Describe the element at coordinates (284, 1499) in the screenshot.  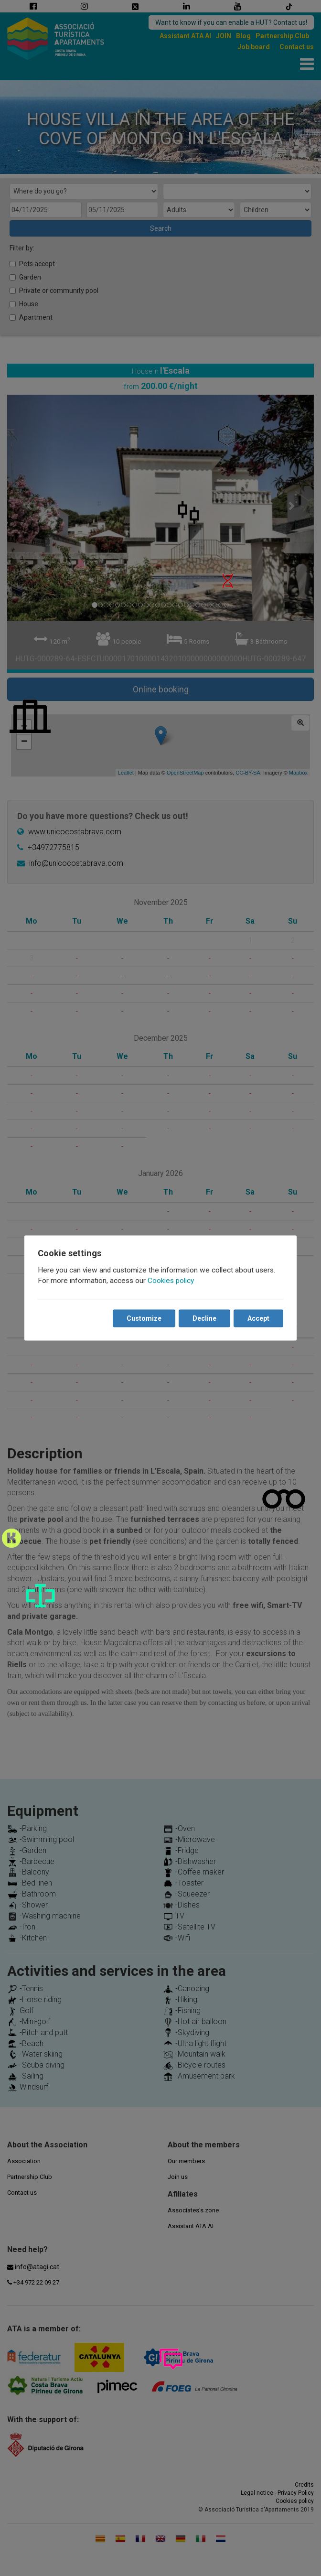
I see `enable reading or accessibility mode` at that location.